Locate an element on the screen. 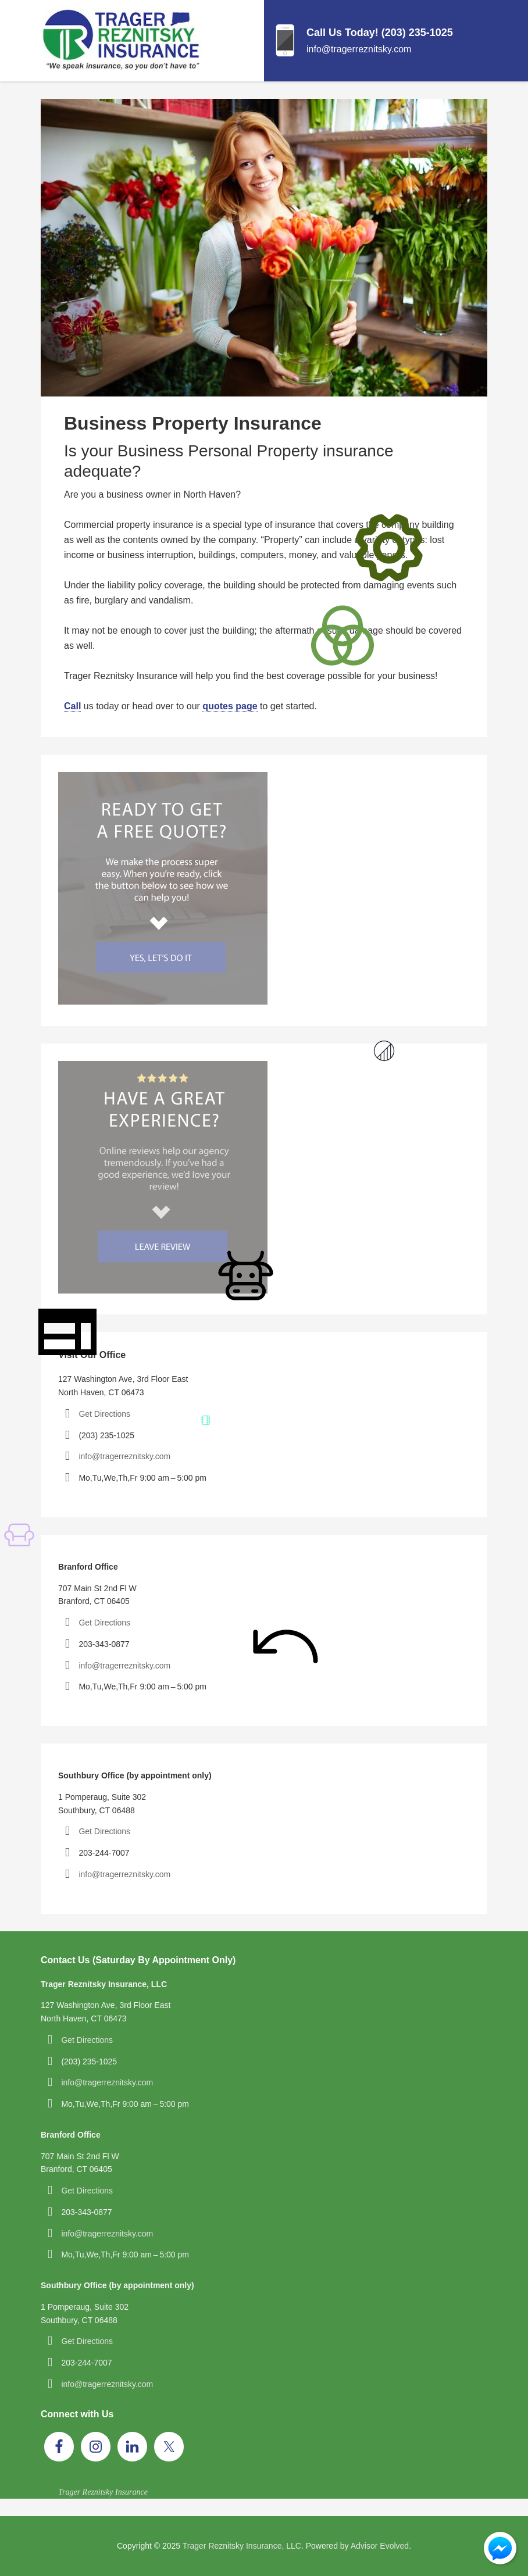  browse farm or agricultural content is located at coordinates (245, 1276).